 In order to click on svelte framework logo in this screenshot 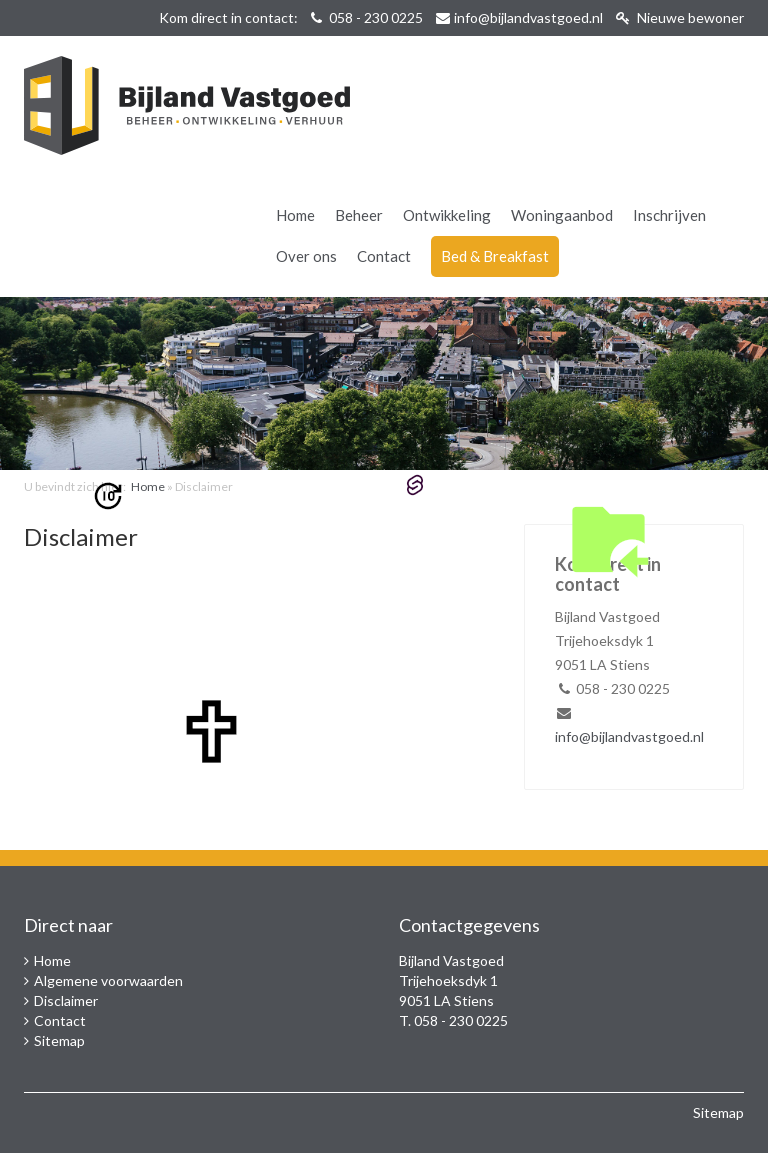, I will do `click(415, 485)`.